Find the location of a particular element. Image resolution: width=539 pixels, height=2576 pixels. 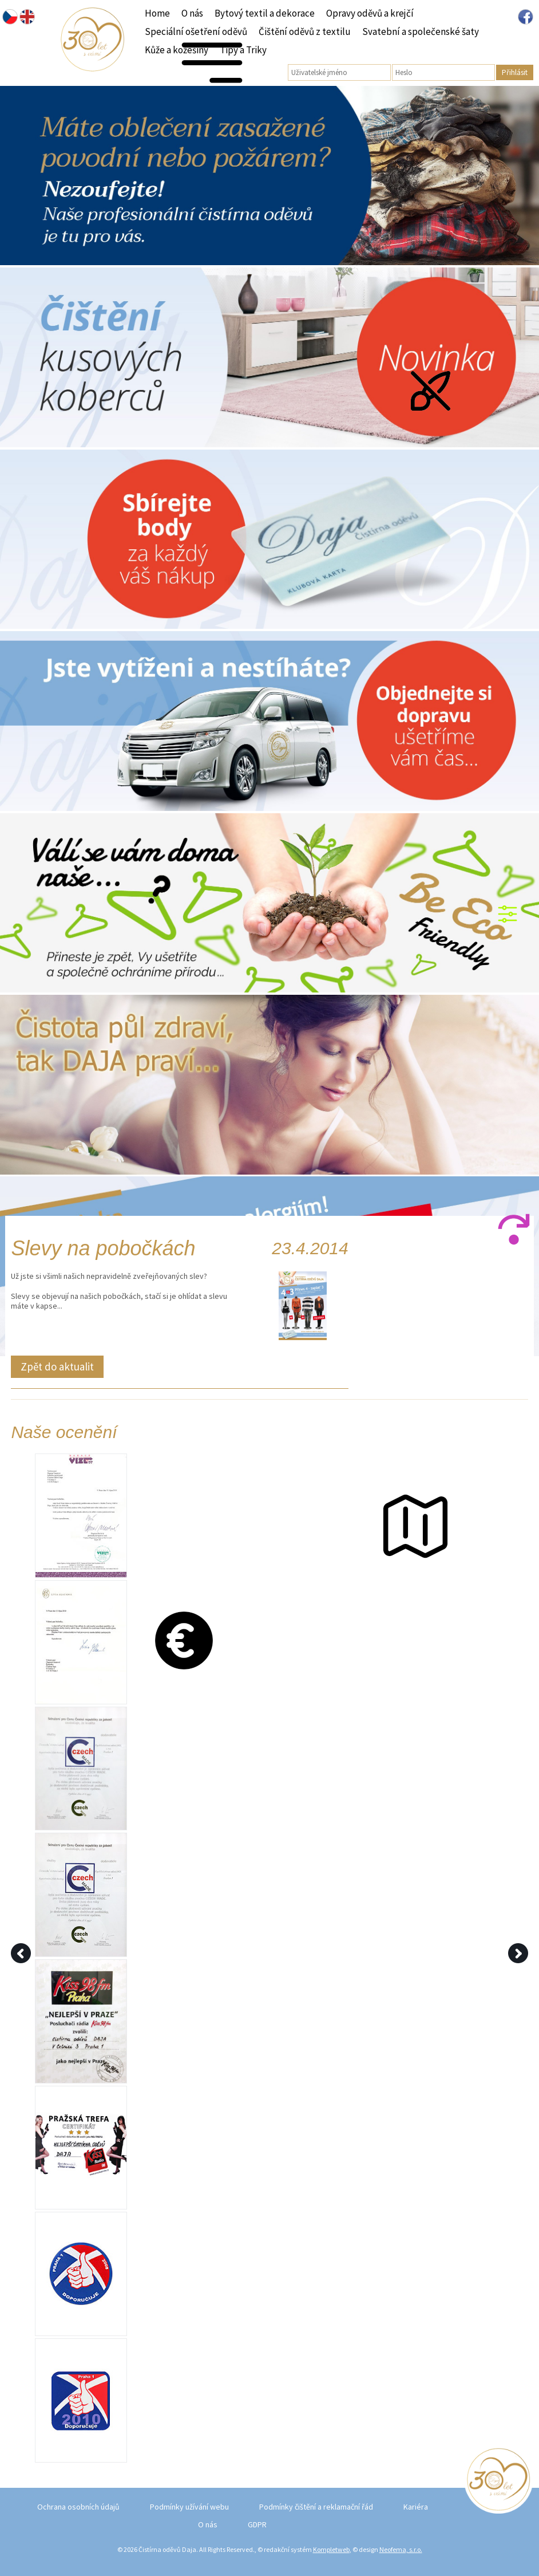

view balance in euros is located at coordinates (184, 1640).